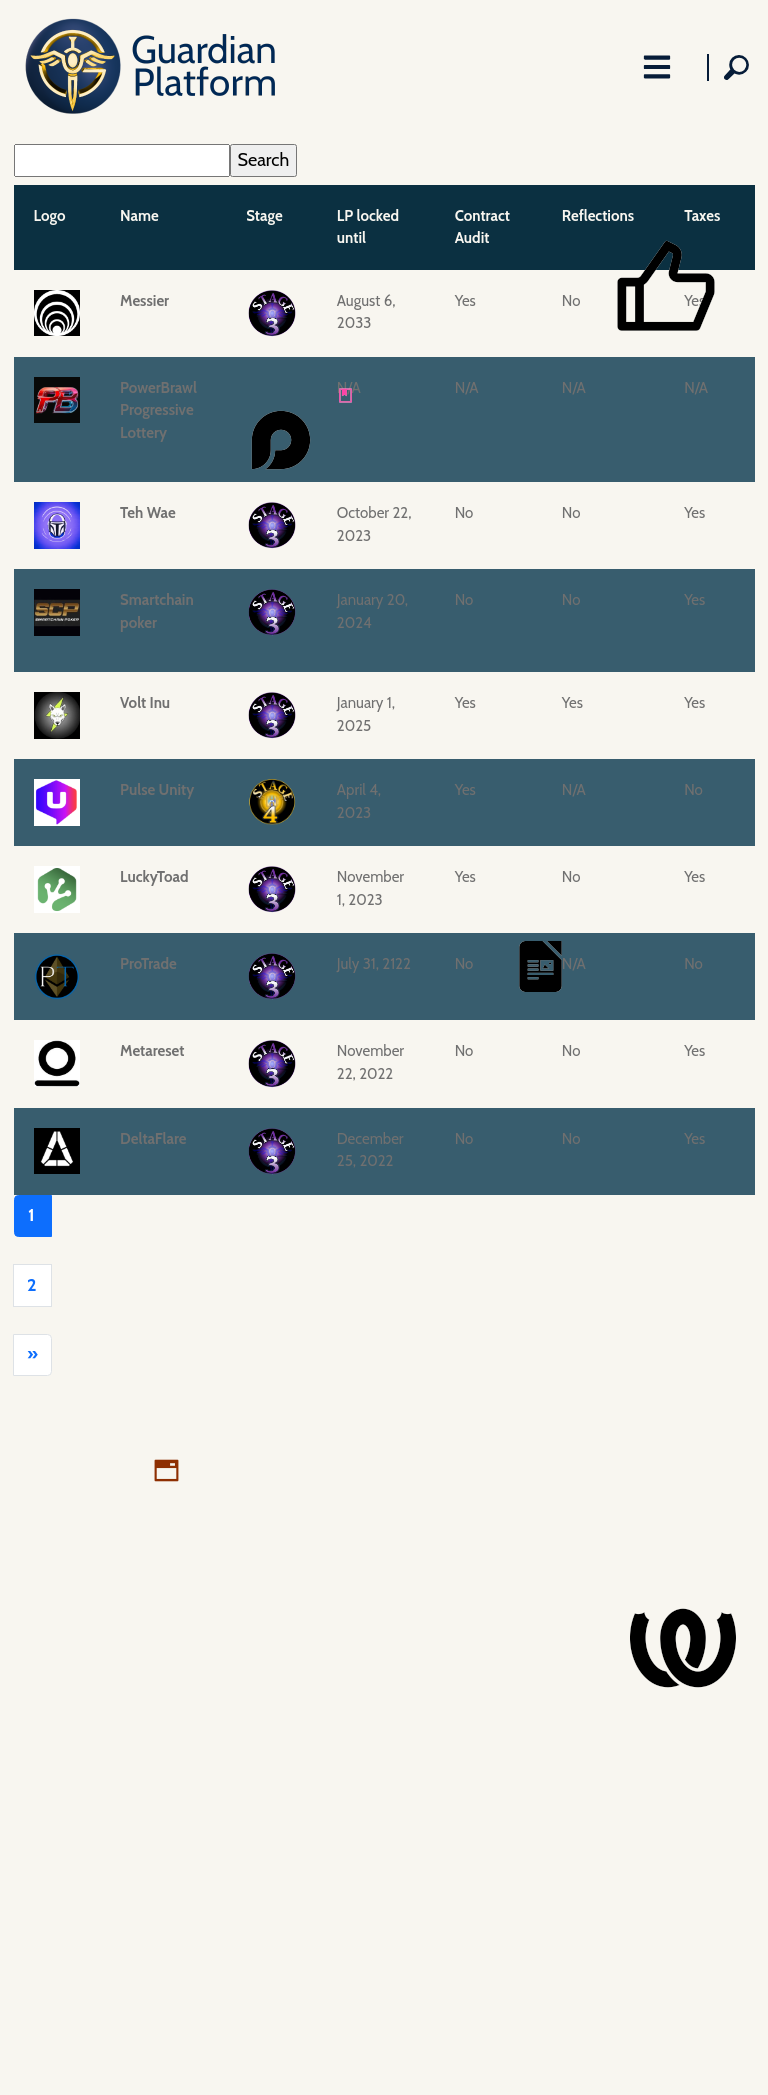 The width and height of the screenshot is (768, 2095). Describe the element at coordinates (683, 1648) in the screenshot. I see `open weblate translation platform` at that location.